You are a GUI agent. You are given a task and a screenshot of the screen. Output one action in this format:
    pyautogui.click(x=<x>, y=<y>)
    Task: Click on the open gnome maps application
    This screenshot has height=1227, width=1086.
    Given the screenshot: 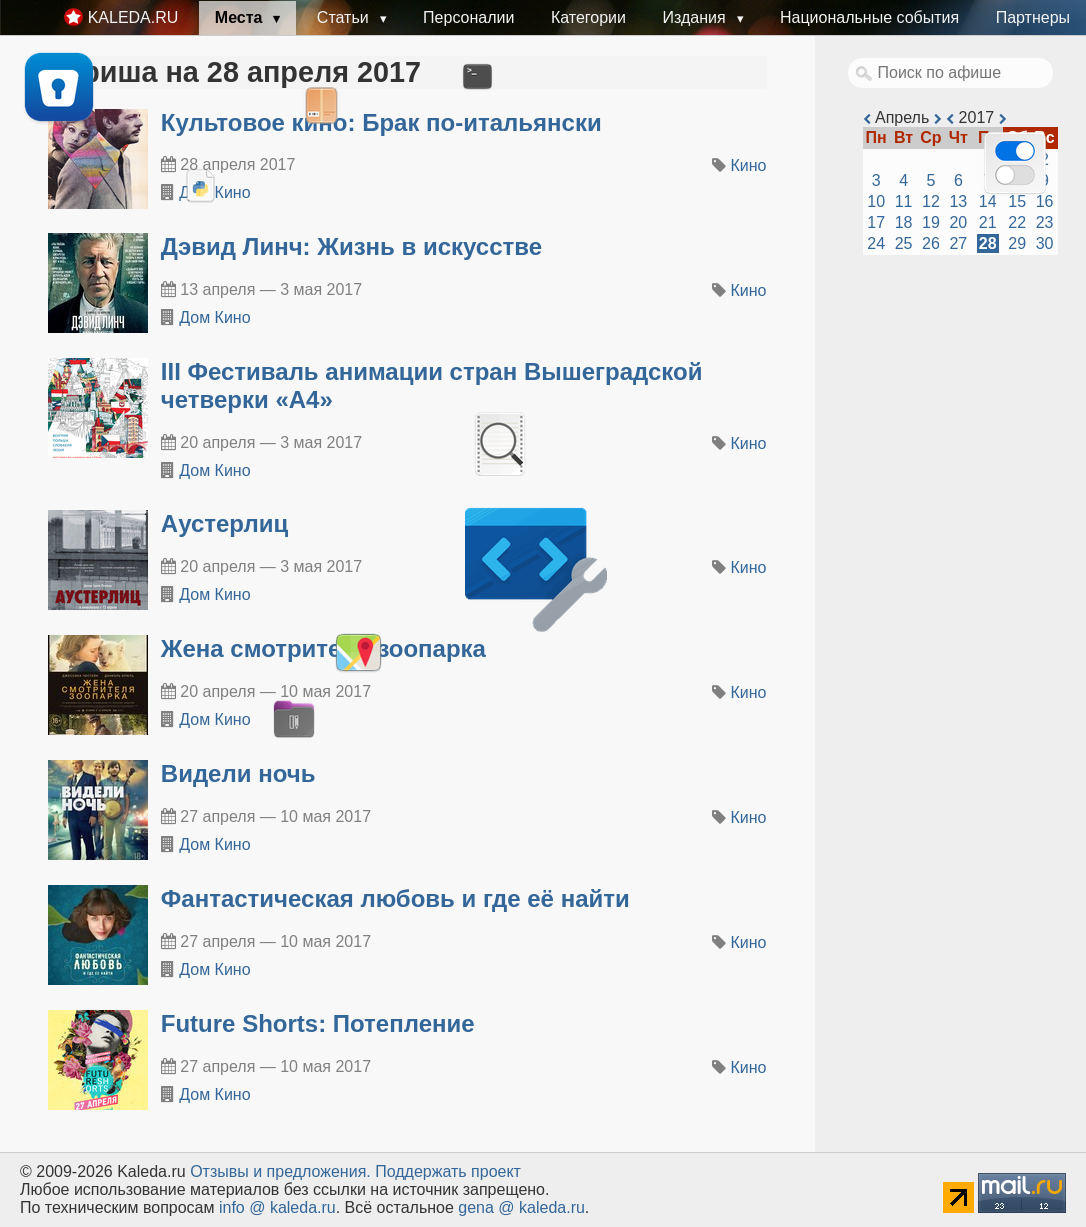 What is the action you would take?
    pyautogui.click(x=358, y=652)
    